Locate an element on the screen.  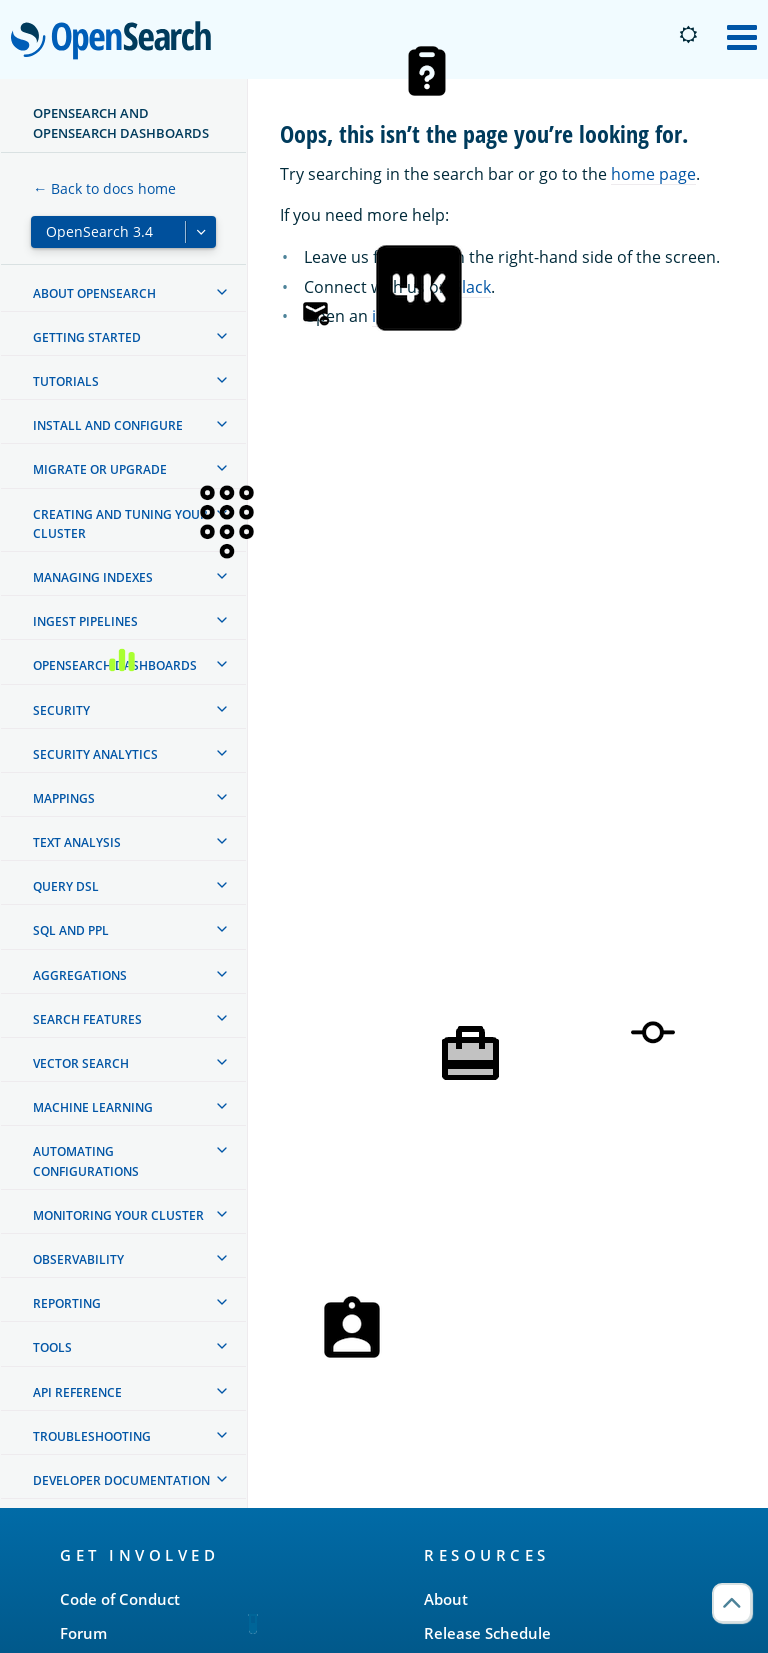
view test results or lab data is located at coordinates (253, 1624).